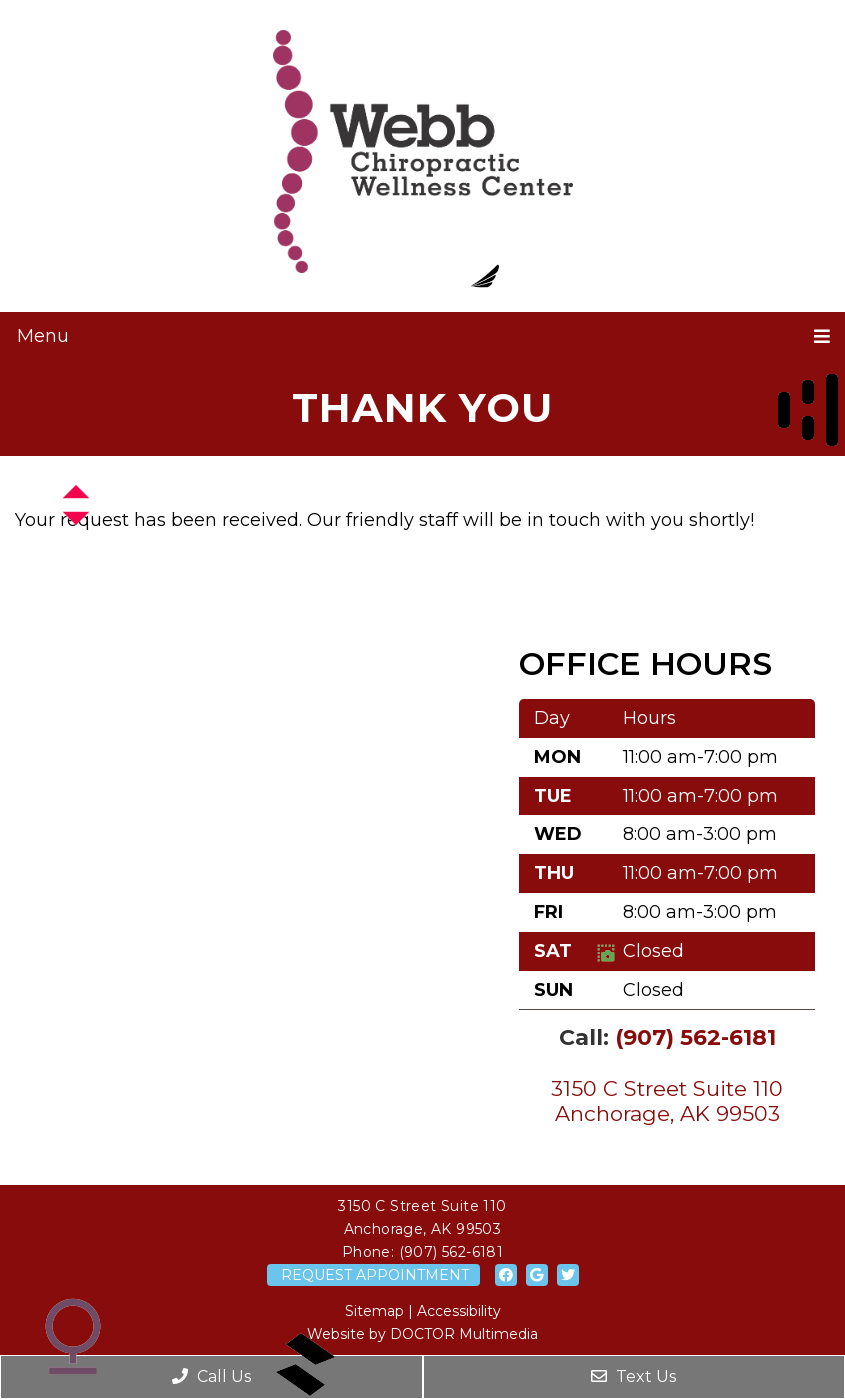 The height and width of the screenshot is (1399, 845). Describe the element at coordinates (606, 953) in the screenshot. I see `capture a screenshot of the current screen` at that location.